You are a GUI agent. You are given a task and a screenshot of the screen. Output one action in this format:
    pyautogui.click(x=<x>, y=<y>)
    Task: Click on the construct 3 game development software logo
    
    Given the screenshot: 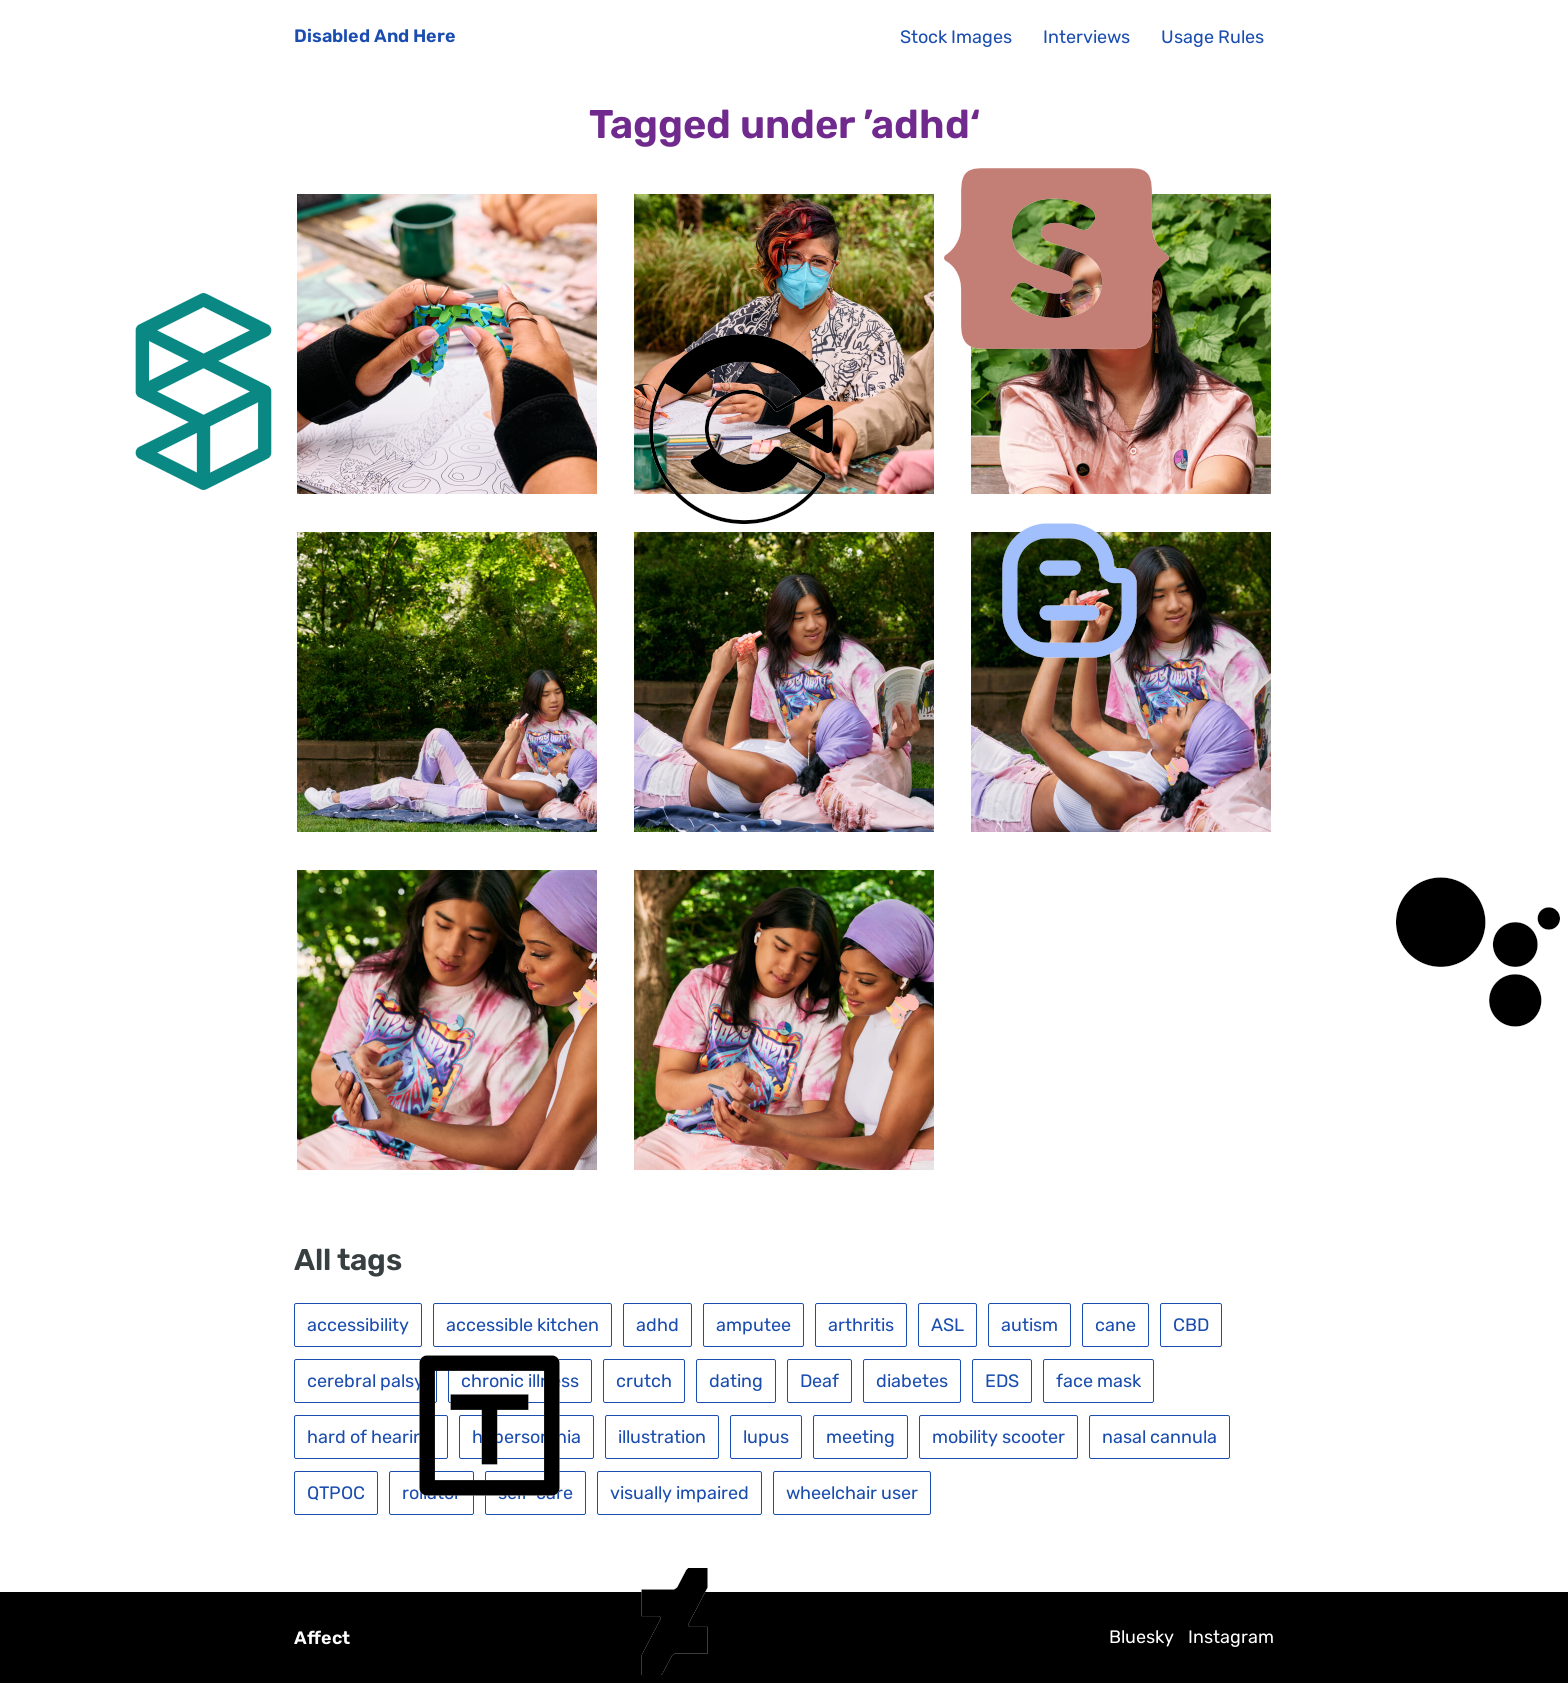 What is the action you would take?
    pyautogui.click(x=741, y=429)
    